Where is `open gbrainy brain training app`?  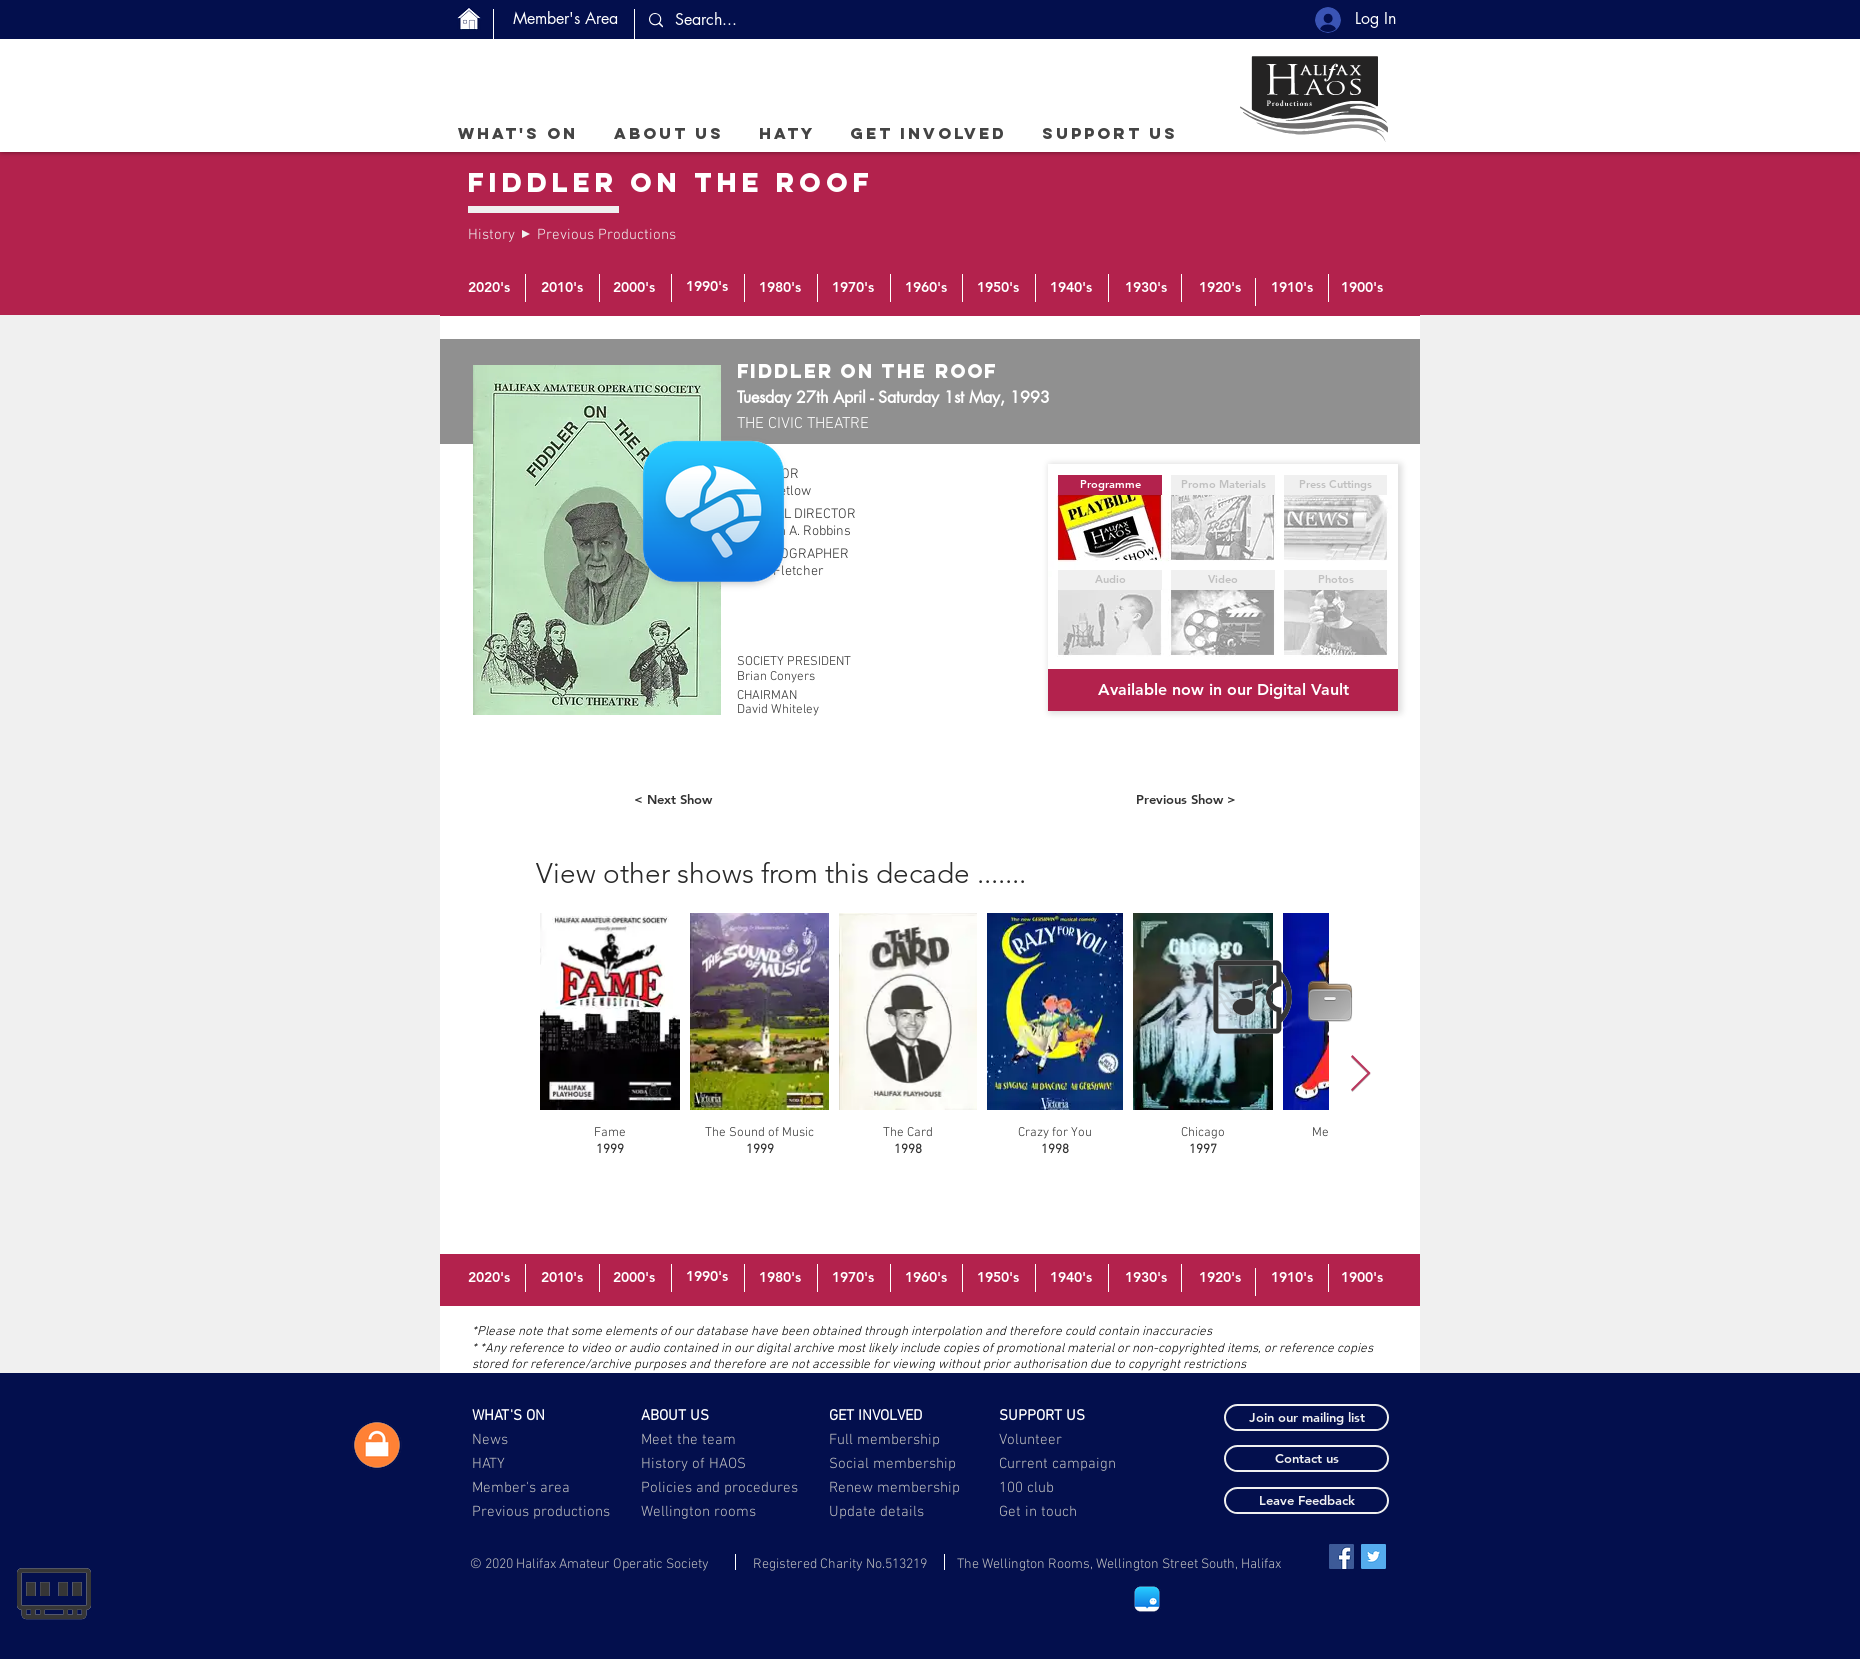
open gbrainy brain training app is located at coordinates (713, 511).